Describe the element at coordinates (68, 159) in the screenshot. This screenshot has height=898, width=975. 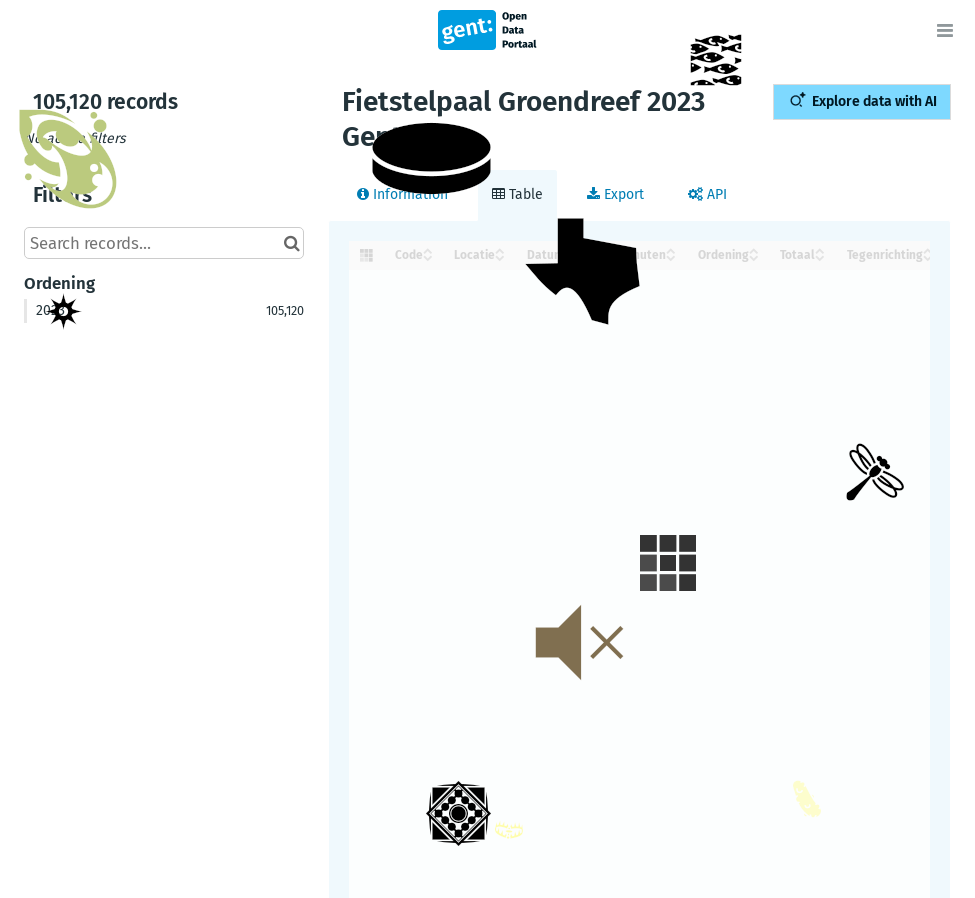
I see `cast a water-based spell or ability` at that location.